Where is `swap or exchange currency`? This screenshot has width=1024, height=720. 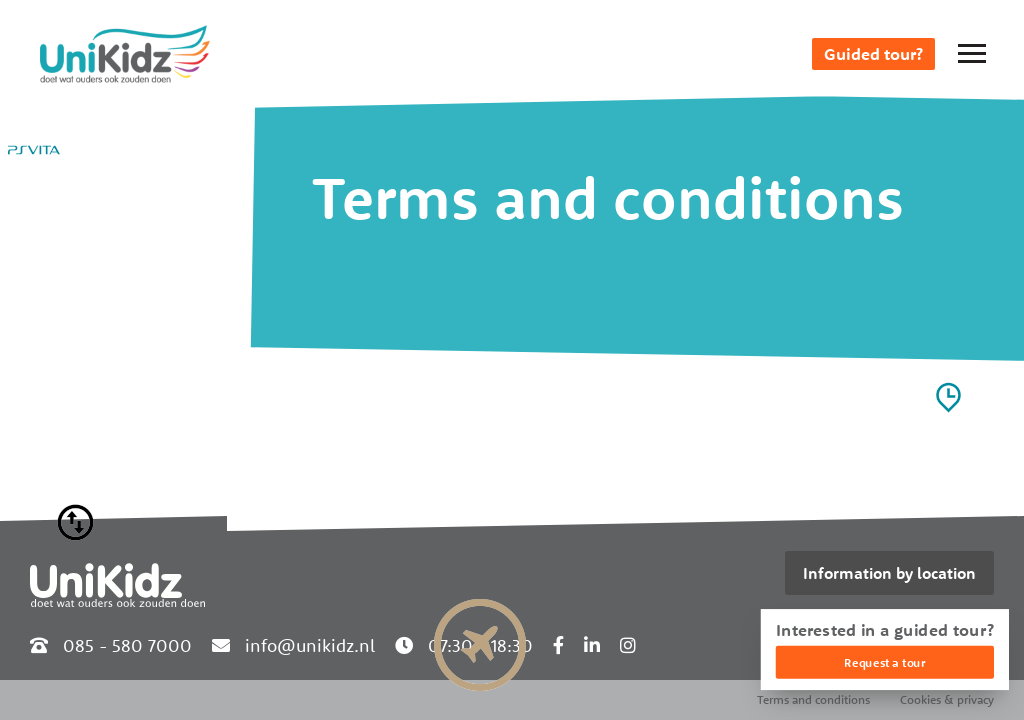
swap or exchange currency is located at coordinates (75, 522).